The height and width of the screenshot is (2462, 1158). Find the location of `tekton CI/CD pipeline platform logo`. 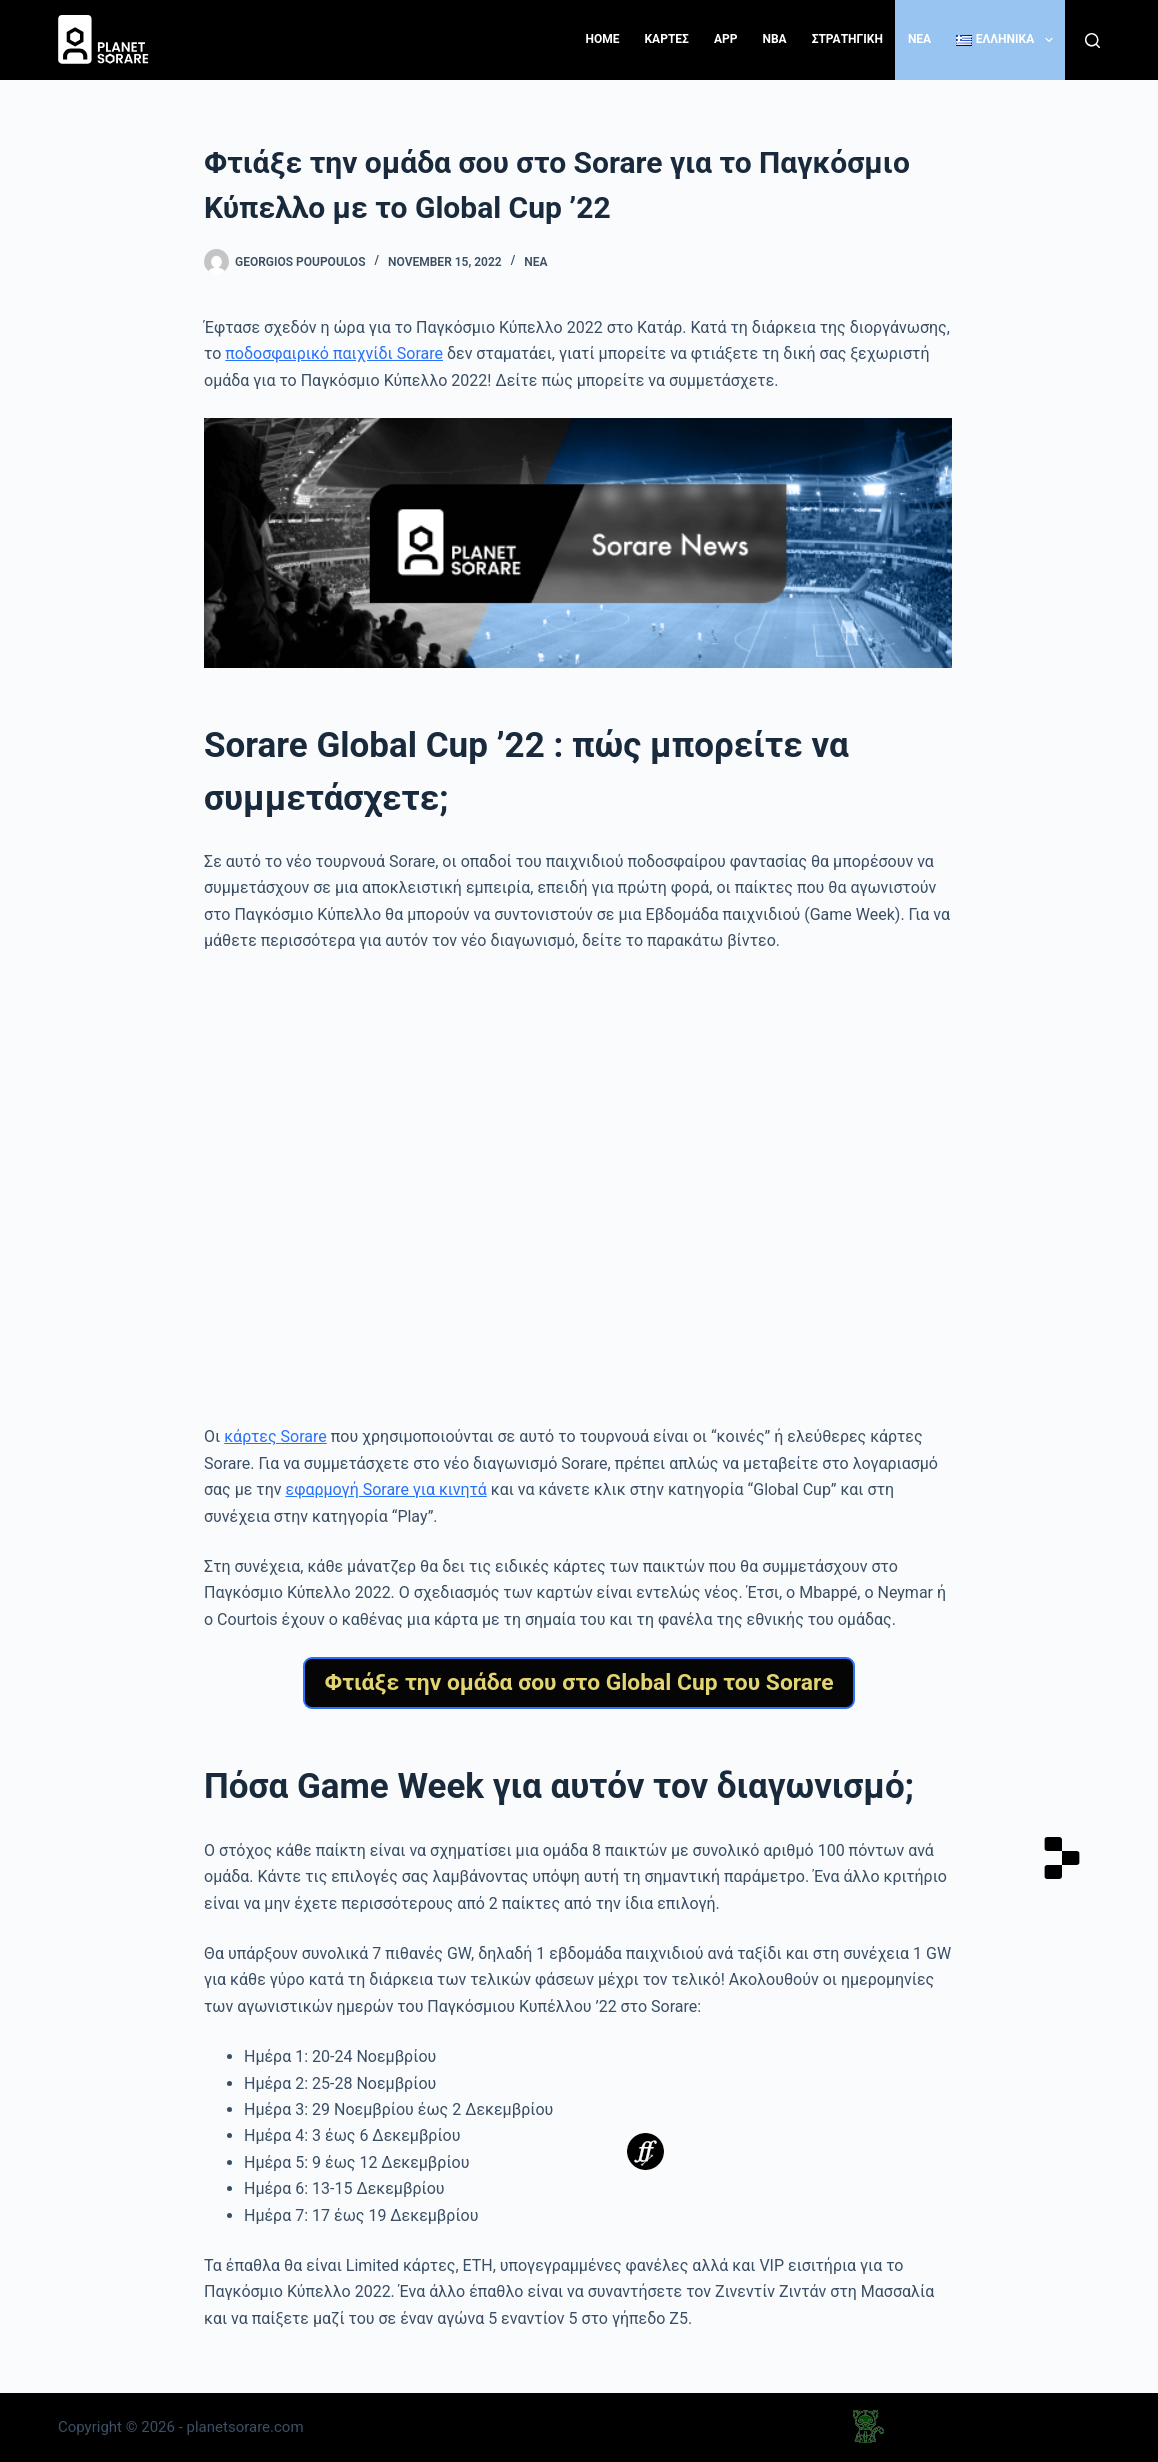

tekton CI/CD pipeline platform logo is located at coordinates (868, 2426).